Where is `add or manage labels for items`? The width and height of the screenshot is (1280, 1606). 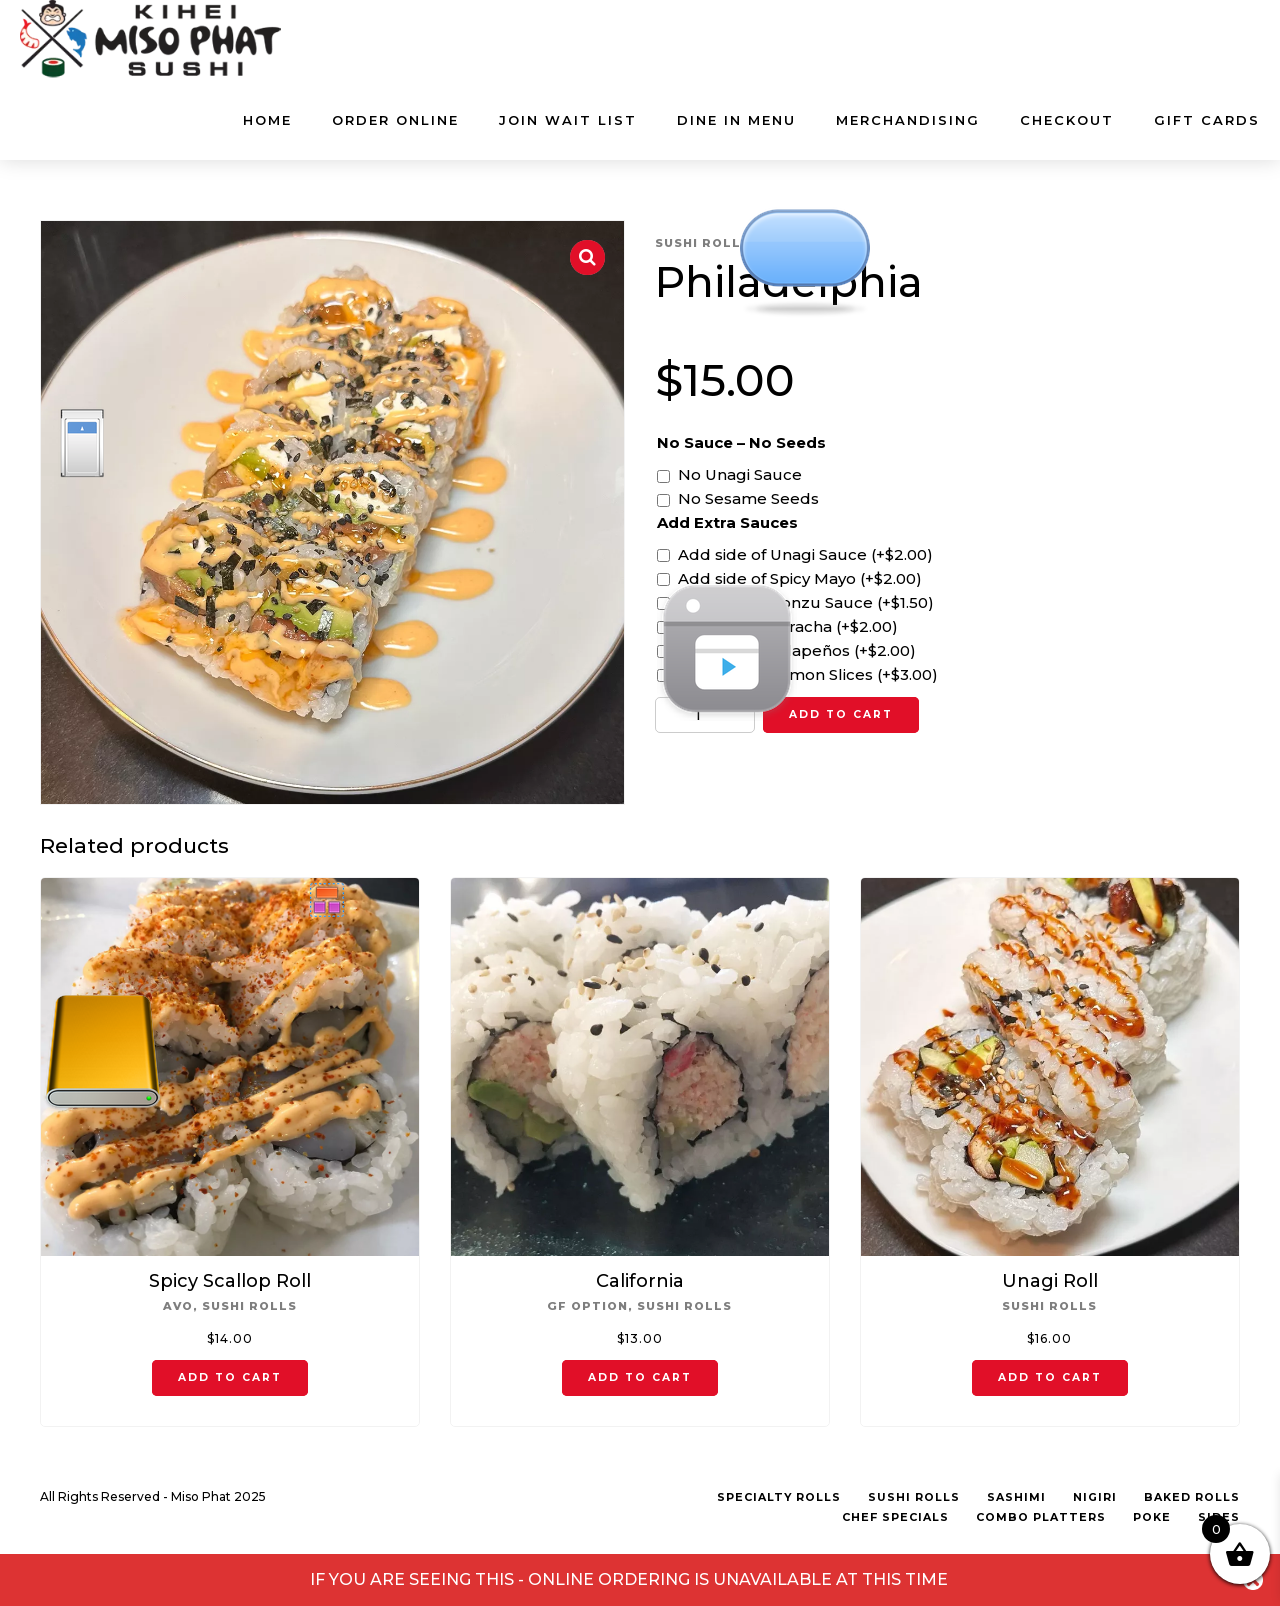 add or manage labels for items is located at coordinates (805, 254).